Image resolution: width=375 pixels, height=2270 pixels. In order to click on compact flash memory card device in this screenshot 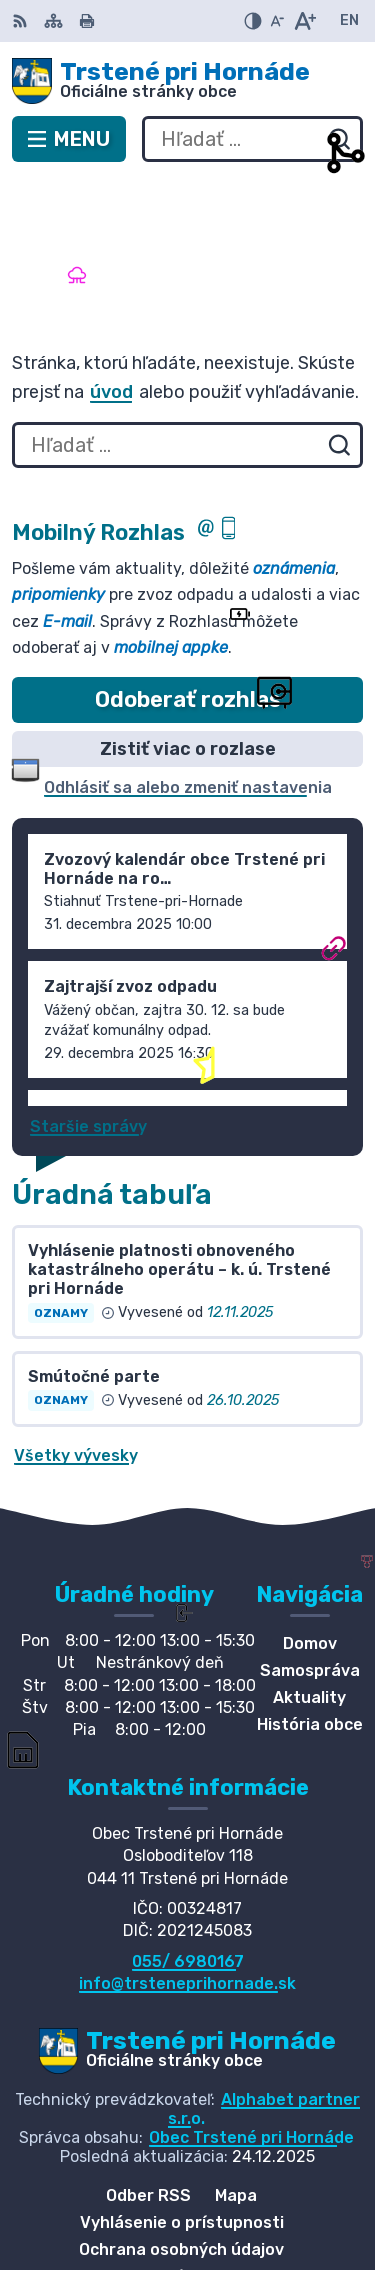, I will do `click(25, 770)`.